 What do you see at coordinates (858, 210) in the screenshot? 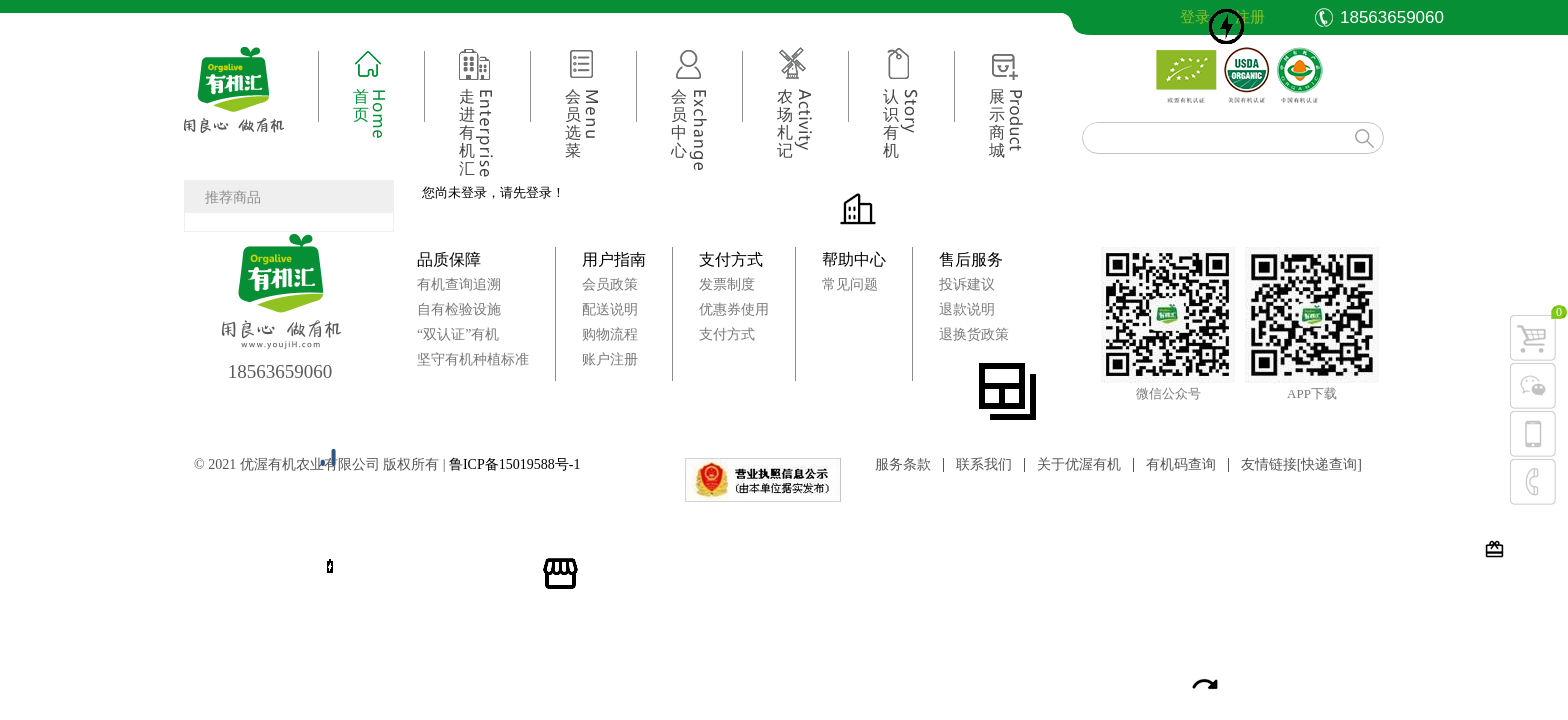
I see `view nearby buildings or properties` at bounding box center [858, 210].